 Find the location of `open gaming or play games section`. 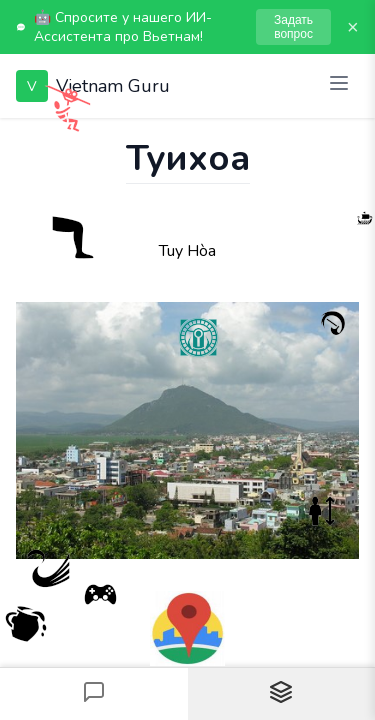

open gaming or play games section is located at coordinates (100, 594).